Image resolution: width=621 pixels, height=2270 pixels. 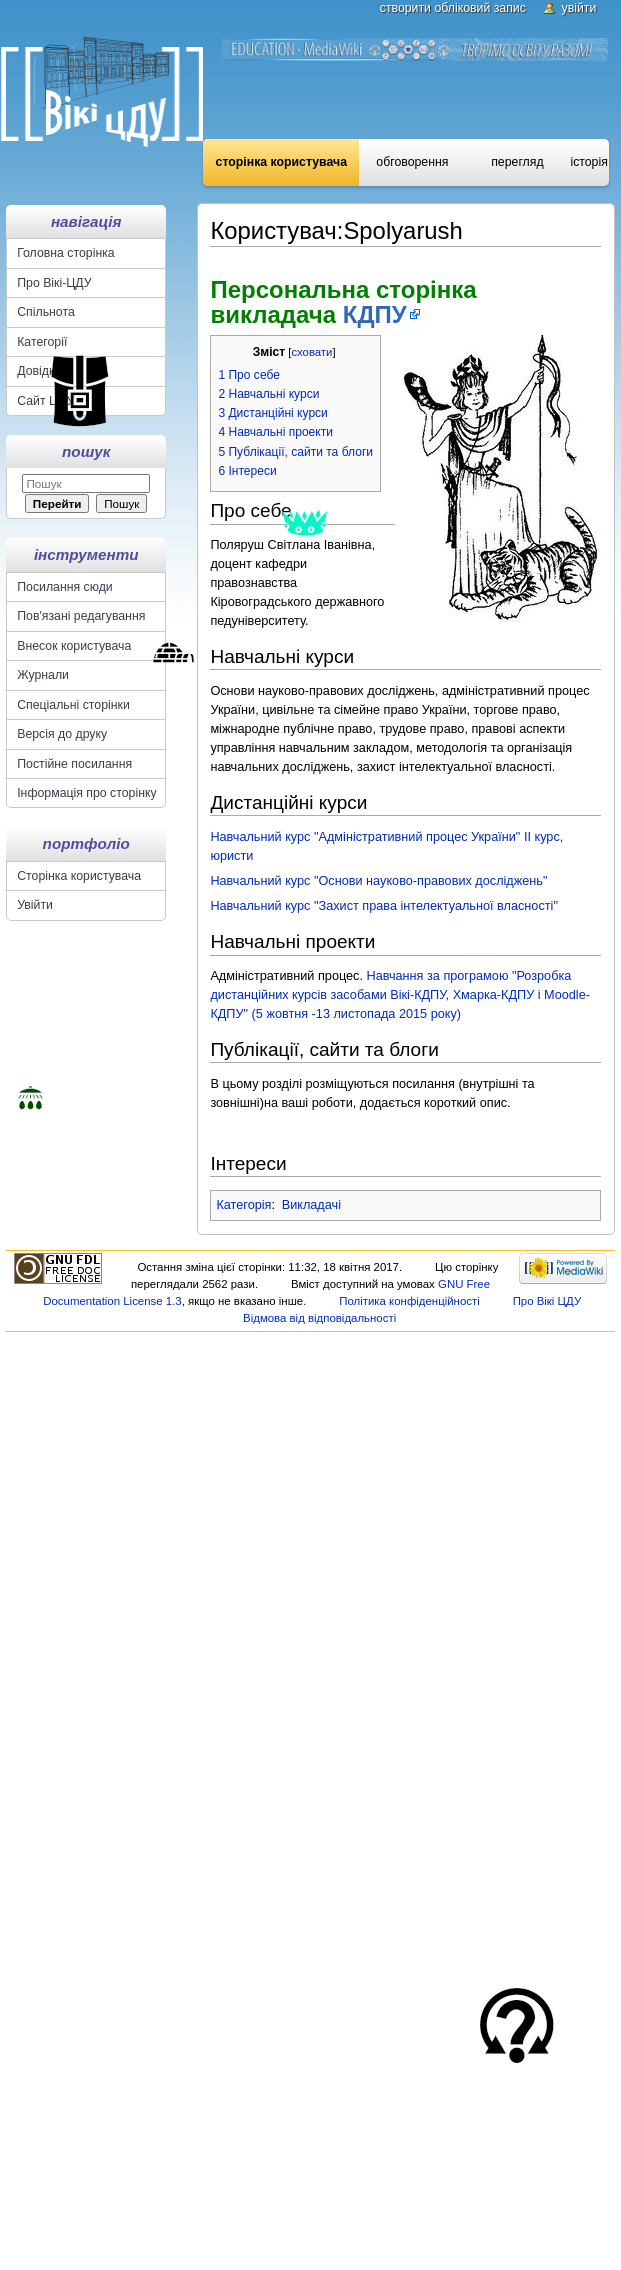 What do you see at coordinates (304, 522) in the screenshot?
I see `indicates premium or VIP membership status` at bounding box center [304, 522].